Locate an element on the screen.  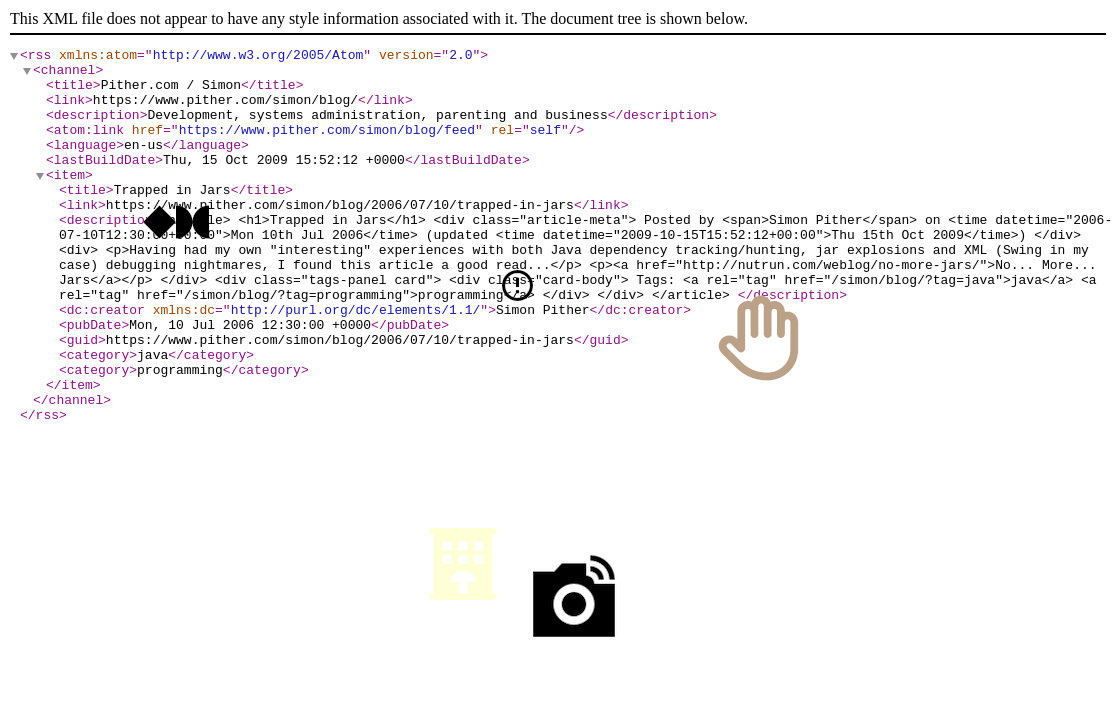
indicates a warning or alert requiring attention is located at coordinates (517, 285).